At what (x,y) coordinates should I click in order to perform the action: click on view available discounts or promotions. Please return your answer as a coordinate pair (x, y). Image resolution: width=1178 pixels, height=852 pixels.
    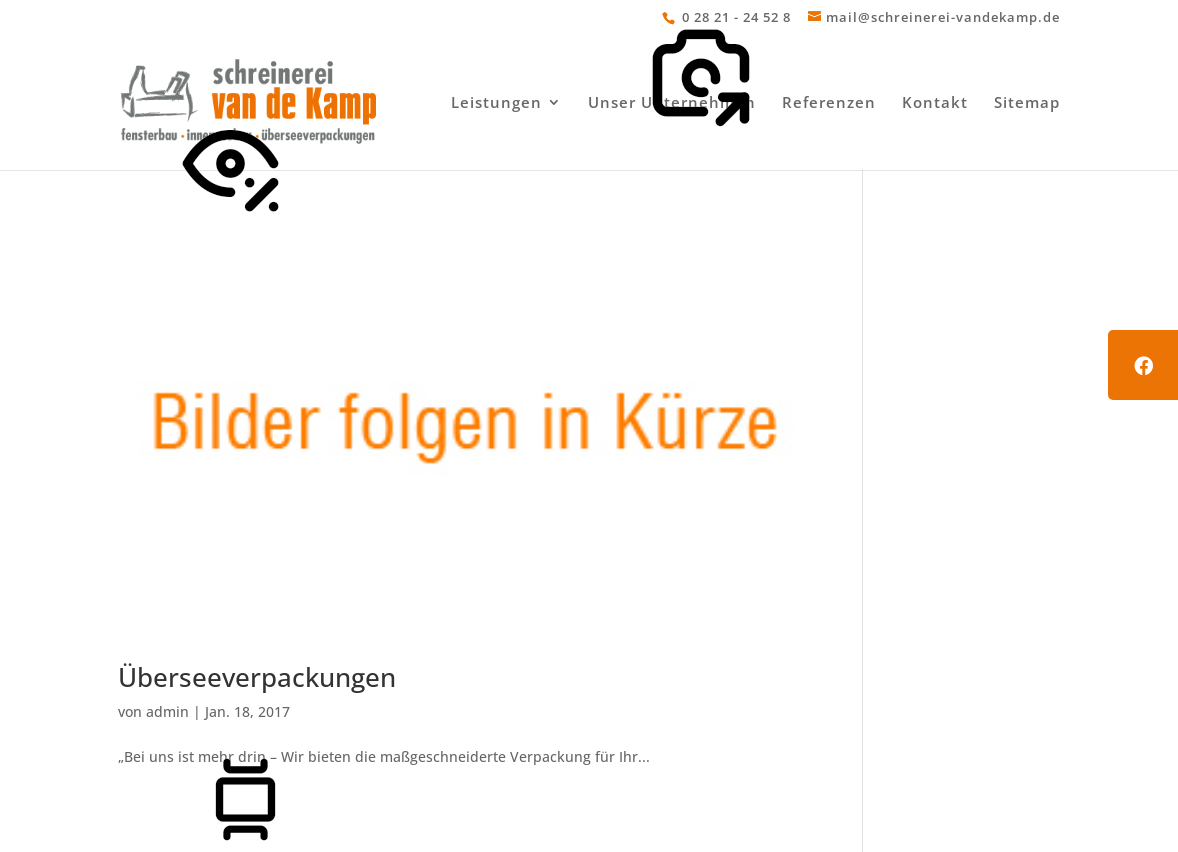
    Looking at the image, I should click on (230, 163).